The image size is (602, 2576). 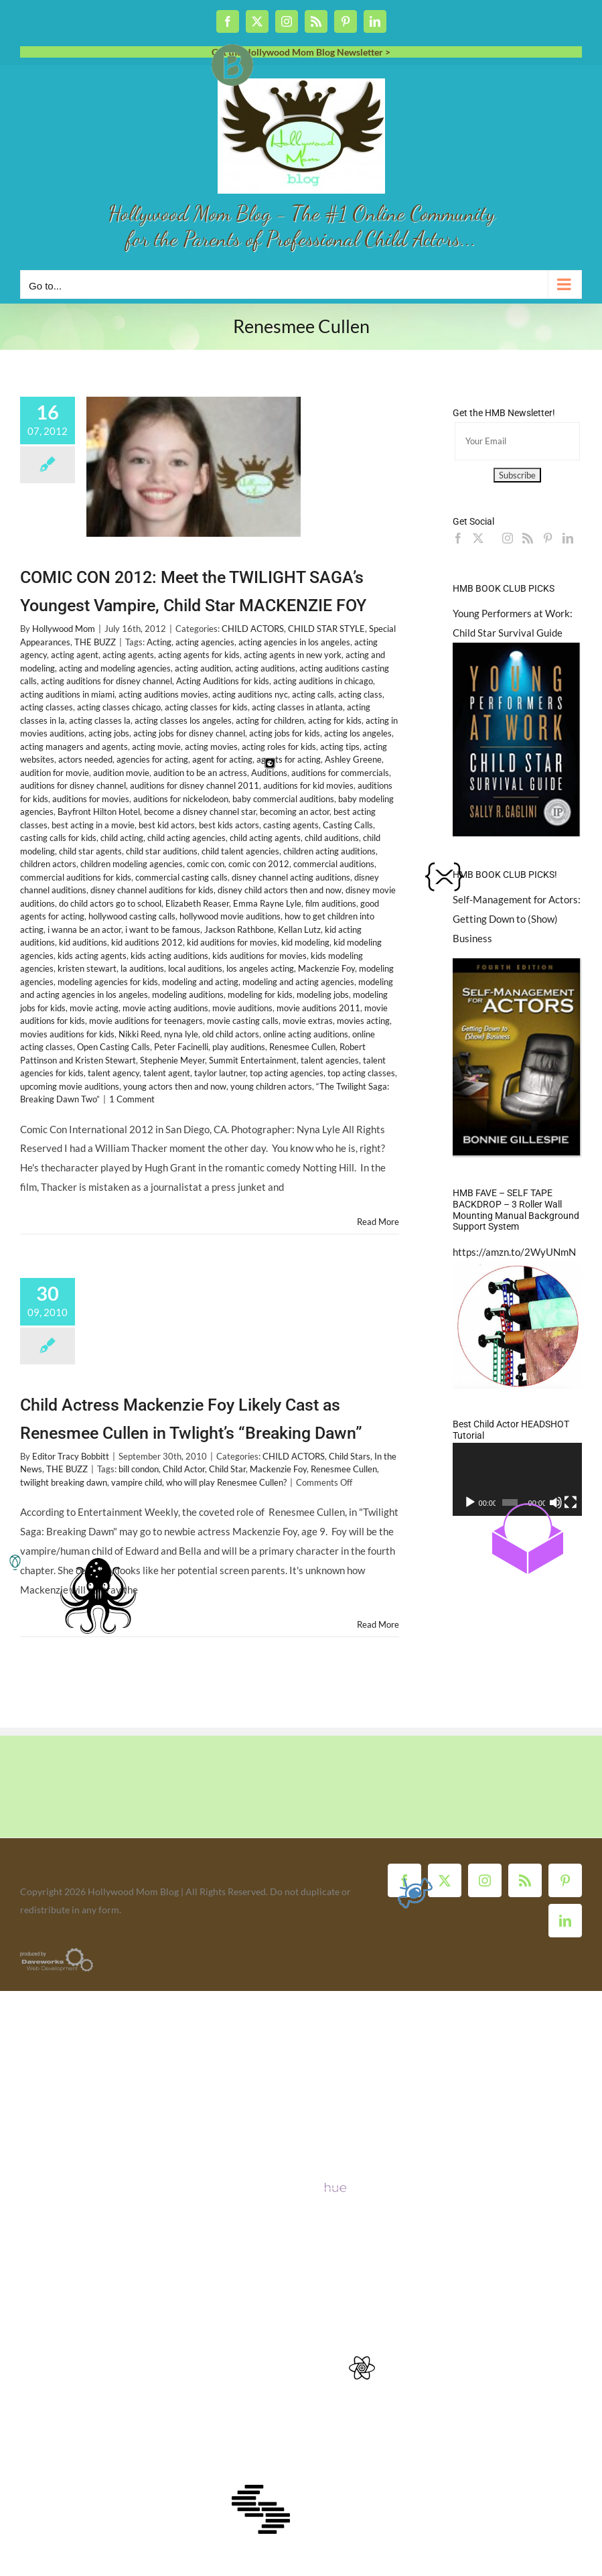 I want to click on XRP cryptocurrency logo, so click(x=444, y=877).